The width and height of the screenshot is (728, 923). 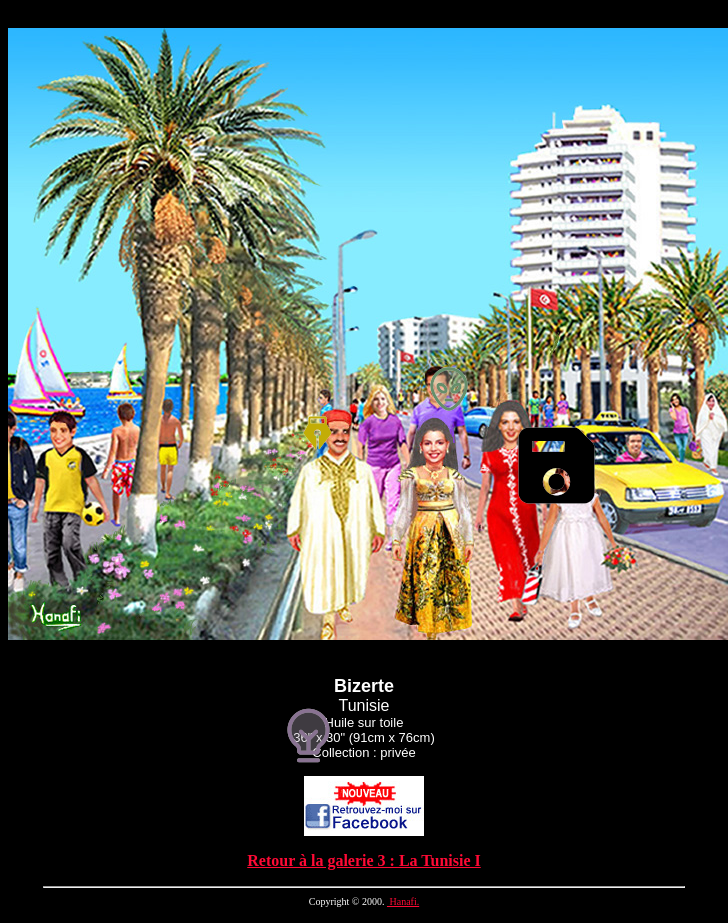 What do you see at coordinates (317, 432) in the screenshot?
I see `access drawing or illustration tools` at bounding box center [317, 432].